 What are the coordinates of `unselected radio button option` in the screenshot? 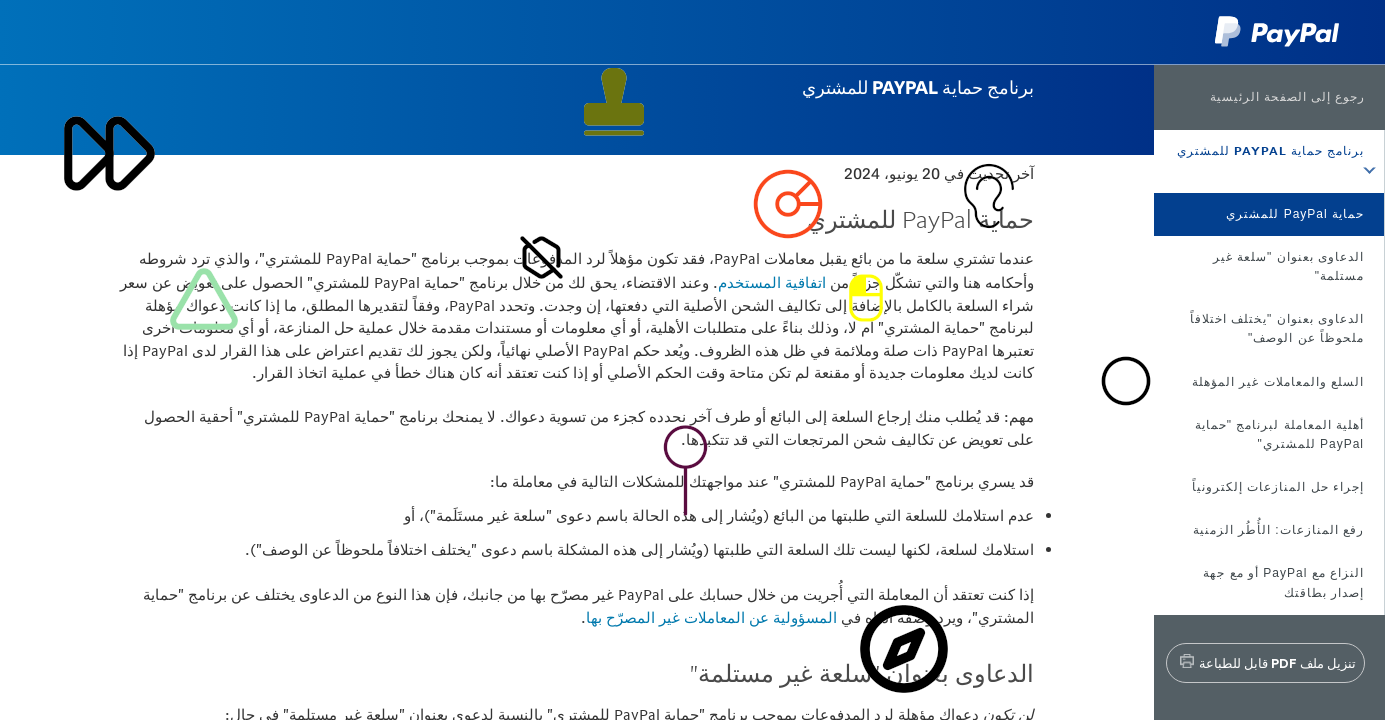 It's located at (1126, 381).